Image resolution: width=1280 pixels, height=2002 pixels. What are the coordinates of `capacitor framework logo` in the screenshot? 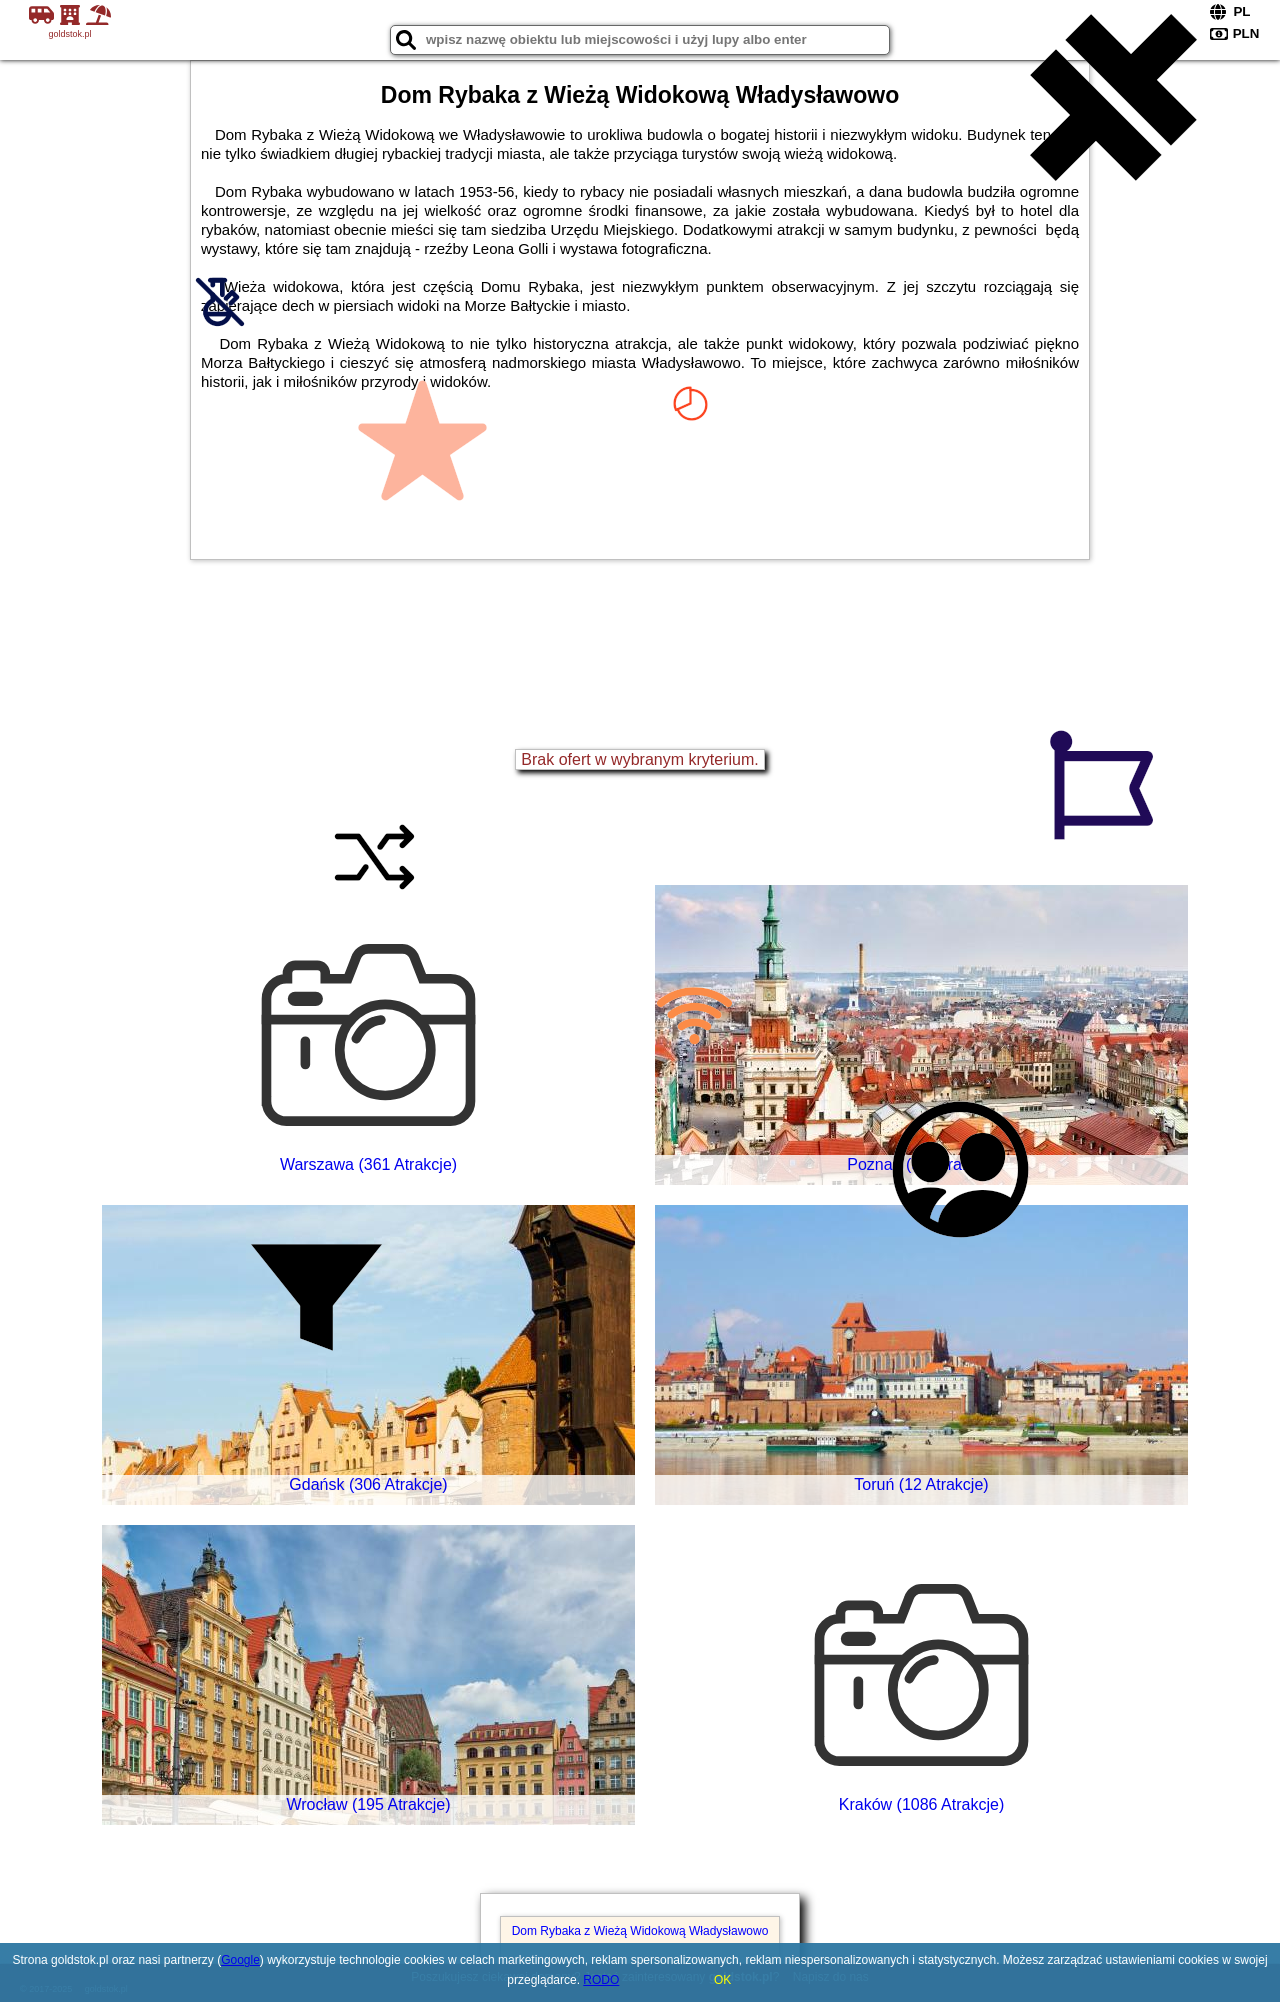 It's located at (1113, 97).